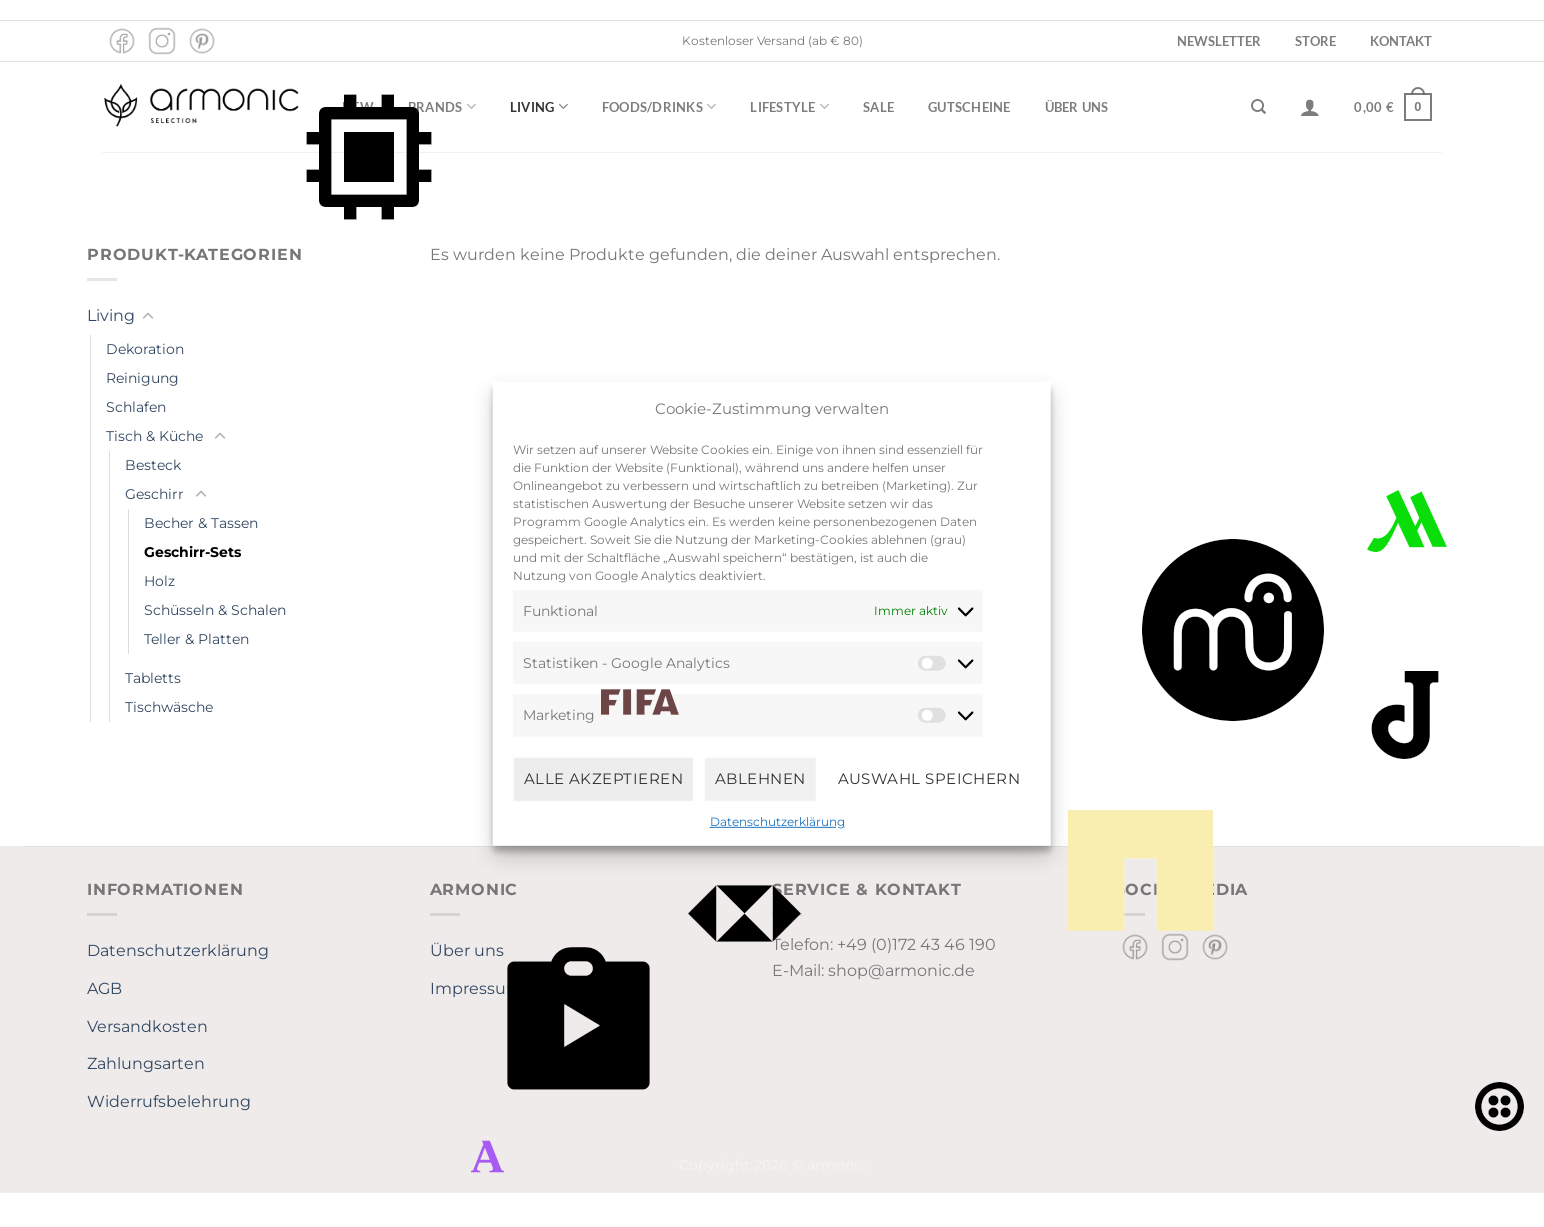  I want to click on view CPU or processor information, so click(369, 157).